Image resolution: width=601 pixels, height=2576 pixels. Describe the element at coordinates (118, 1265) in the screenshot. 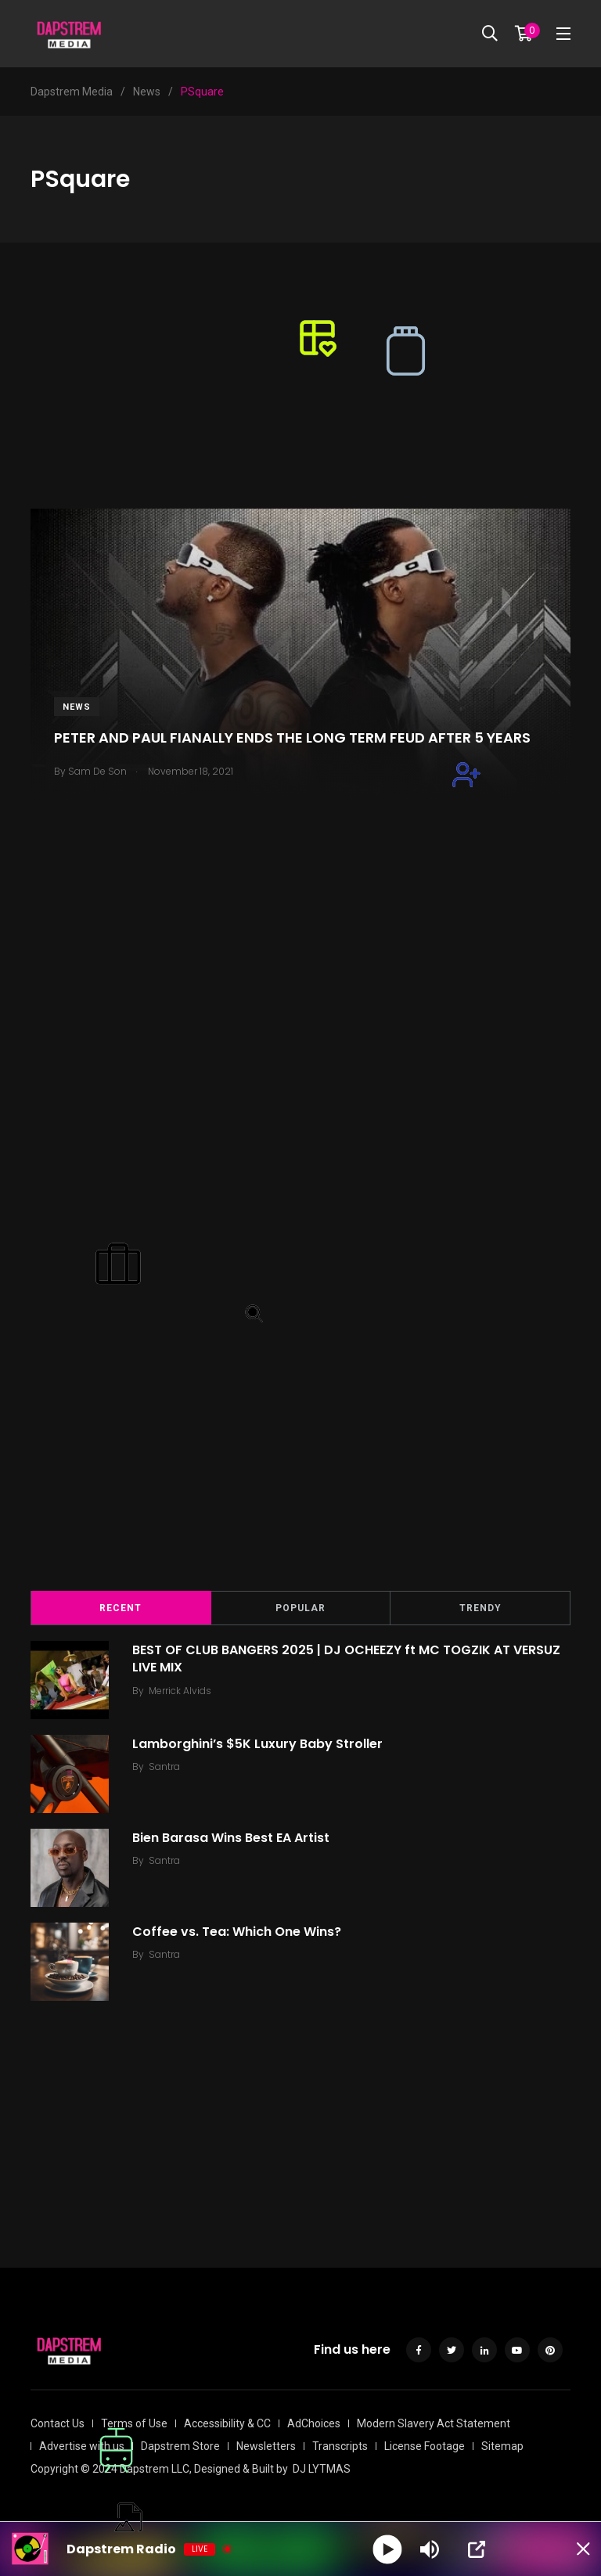

I see `access travel or trip planning features` at that location.